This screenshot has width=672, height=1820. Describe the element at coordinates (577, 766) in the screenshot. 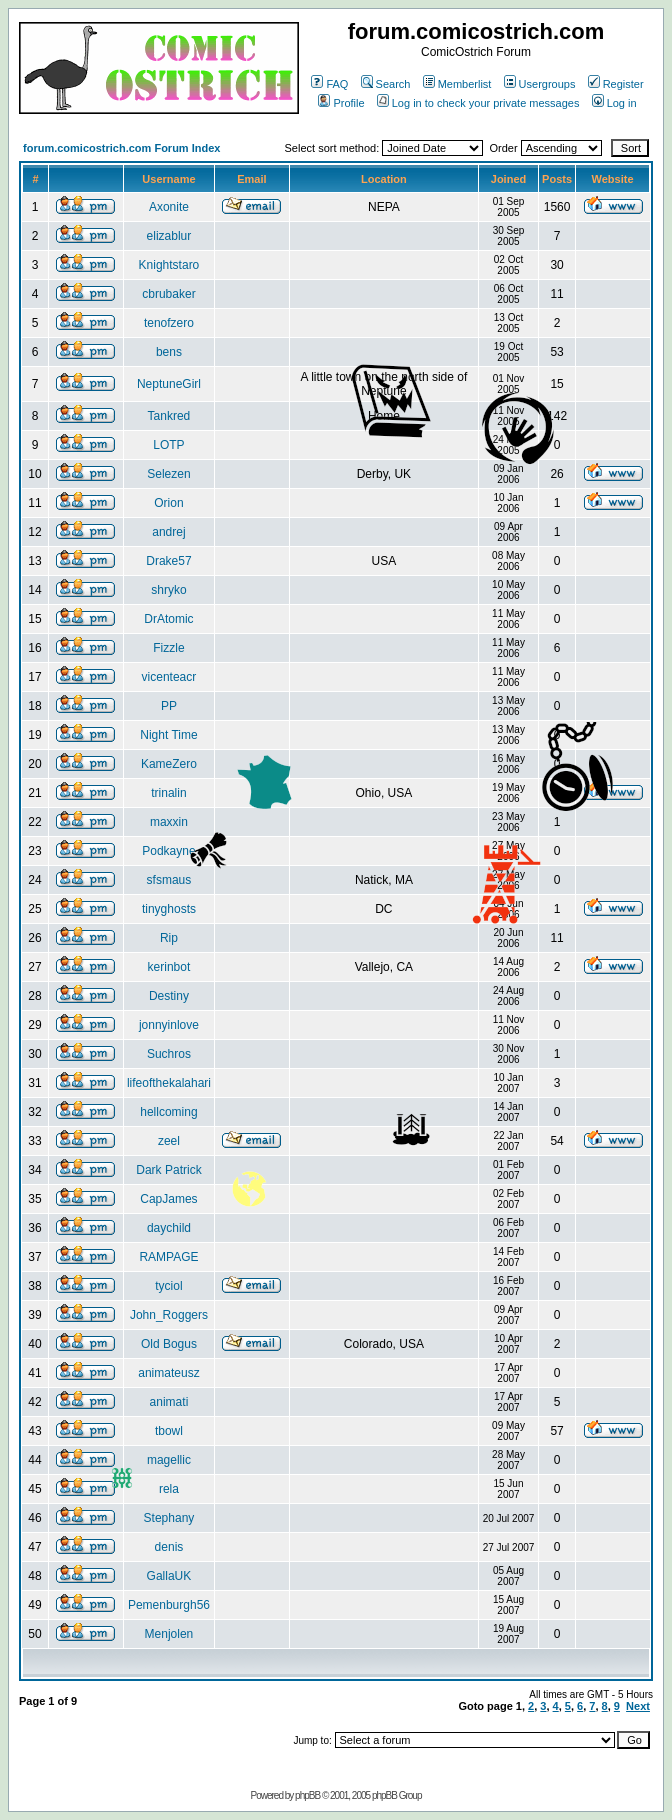

I see `view elapsed game time or timer` at that location.